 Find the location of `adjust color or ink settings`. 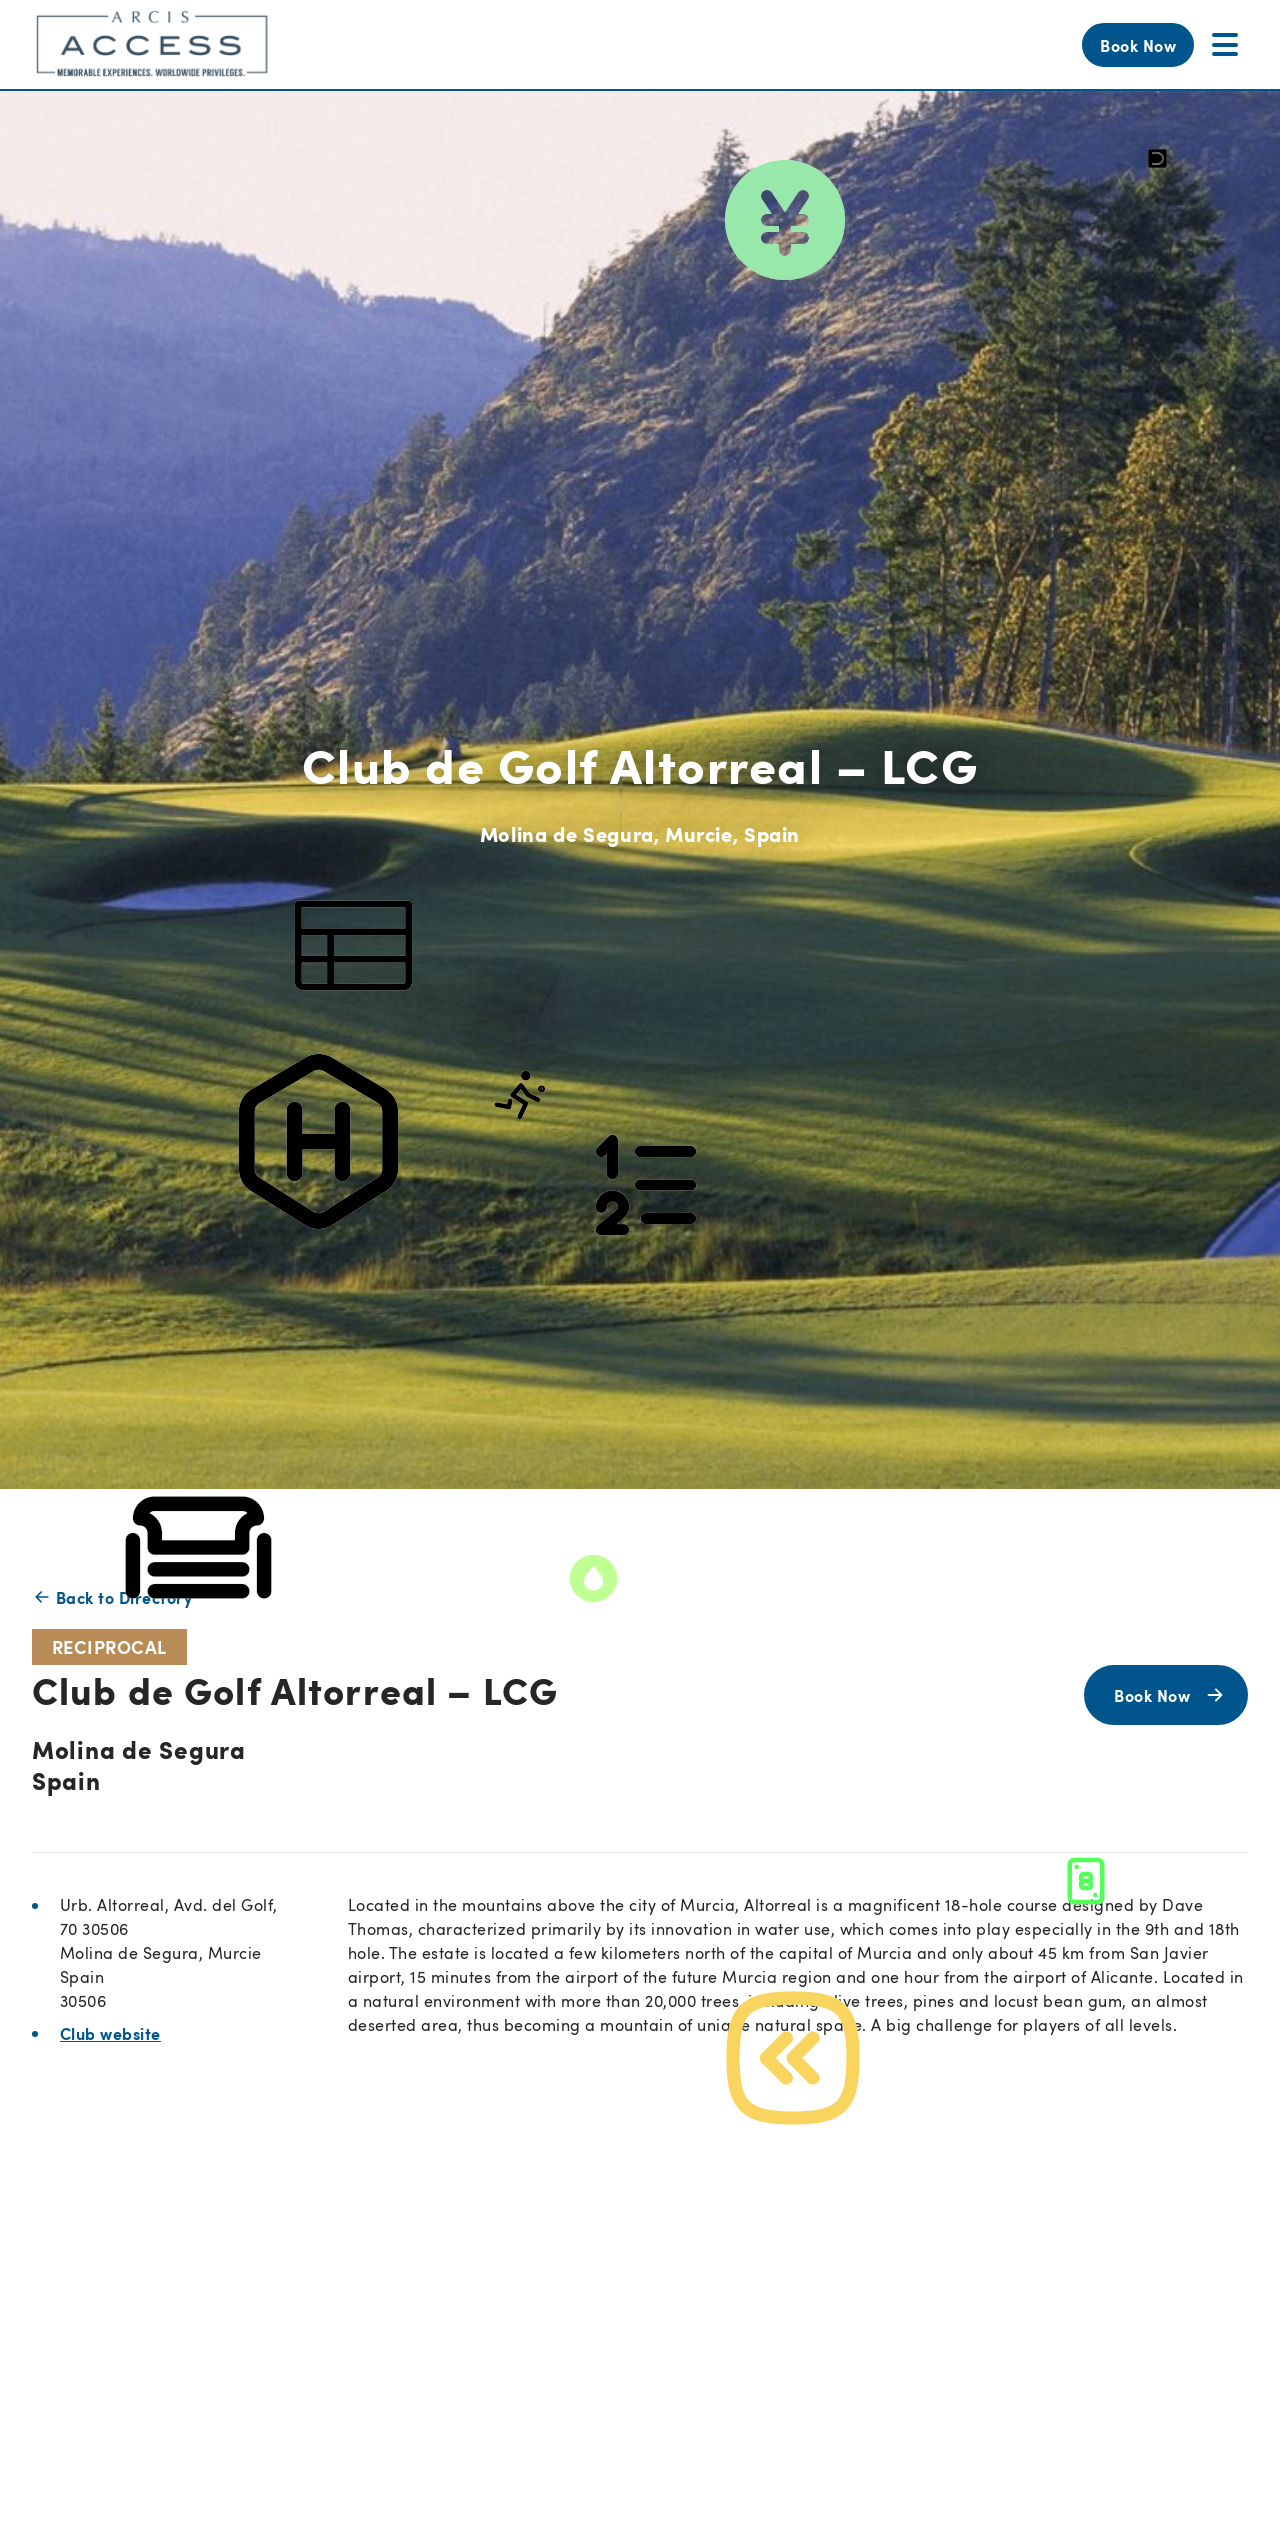

adjust color or ink settings is located at coordinates (593, 1578).